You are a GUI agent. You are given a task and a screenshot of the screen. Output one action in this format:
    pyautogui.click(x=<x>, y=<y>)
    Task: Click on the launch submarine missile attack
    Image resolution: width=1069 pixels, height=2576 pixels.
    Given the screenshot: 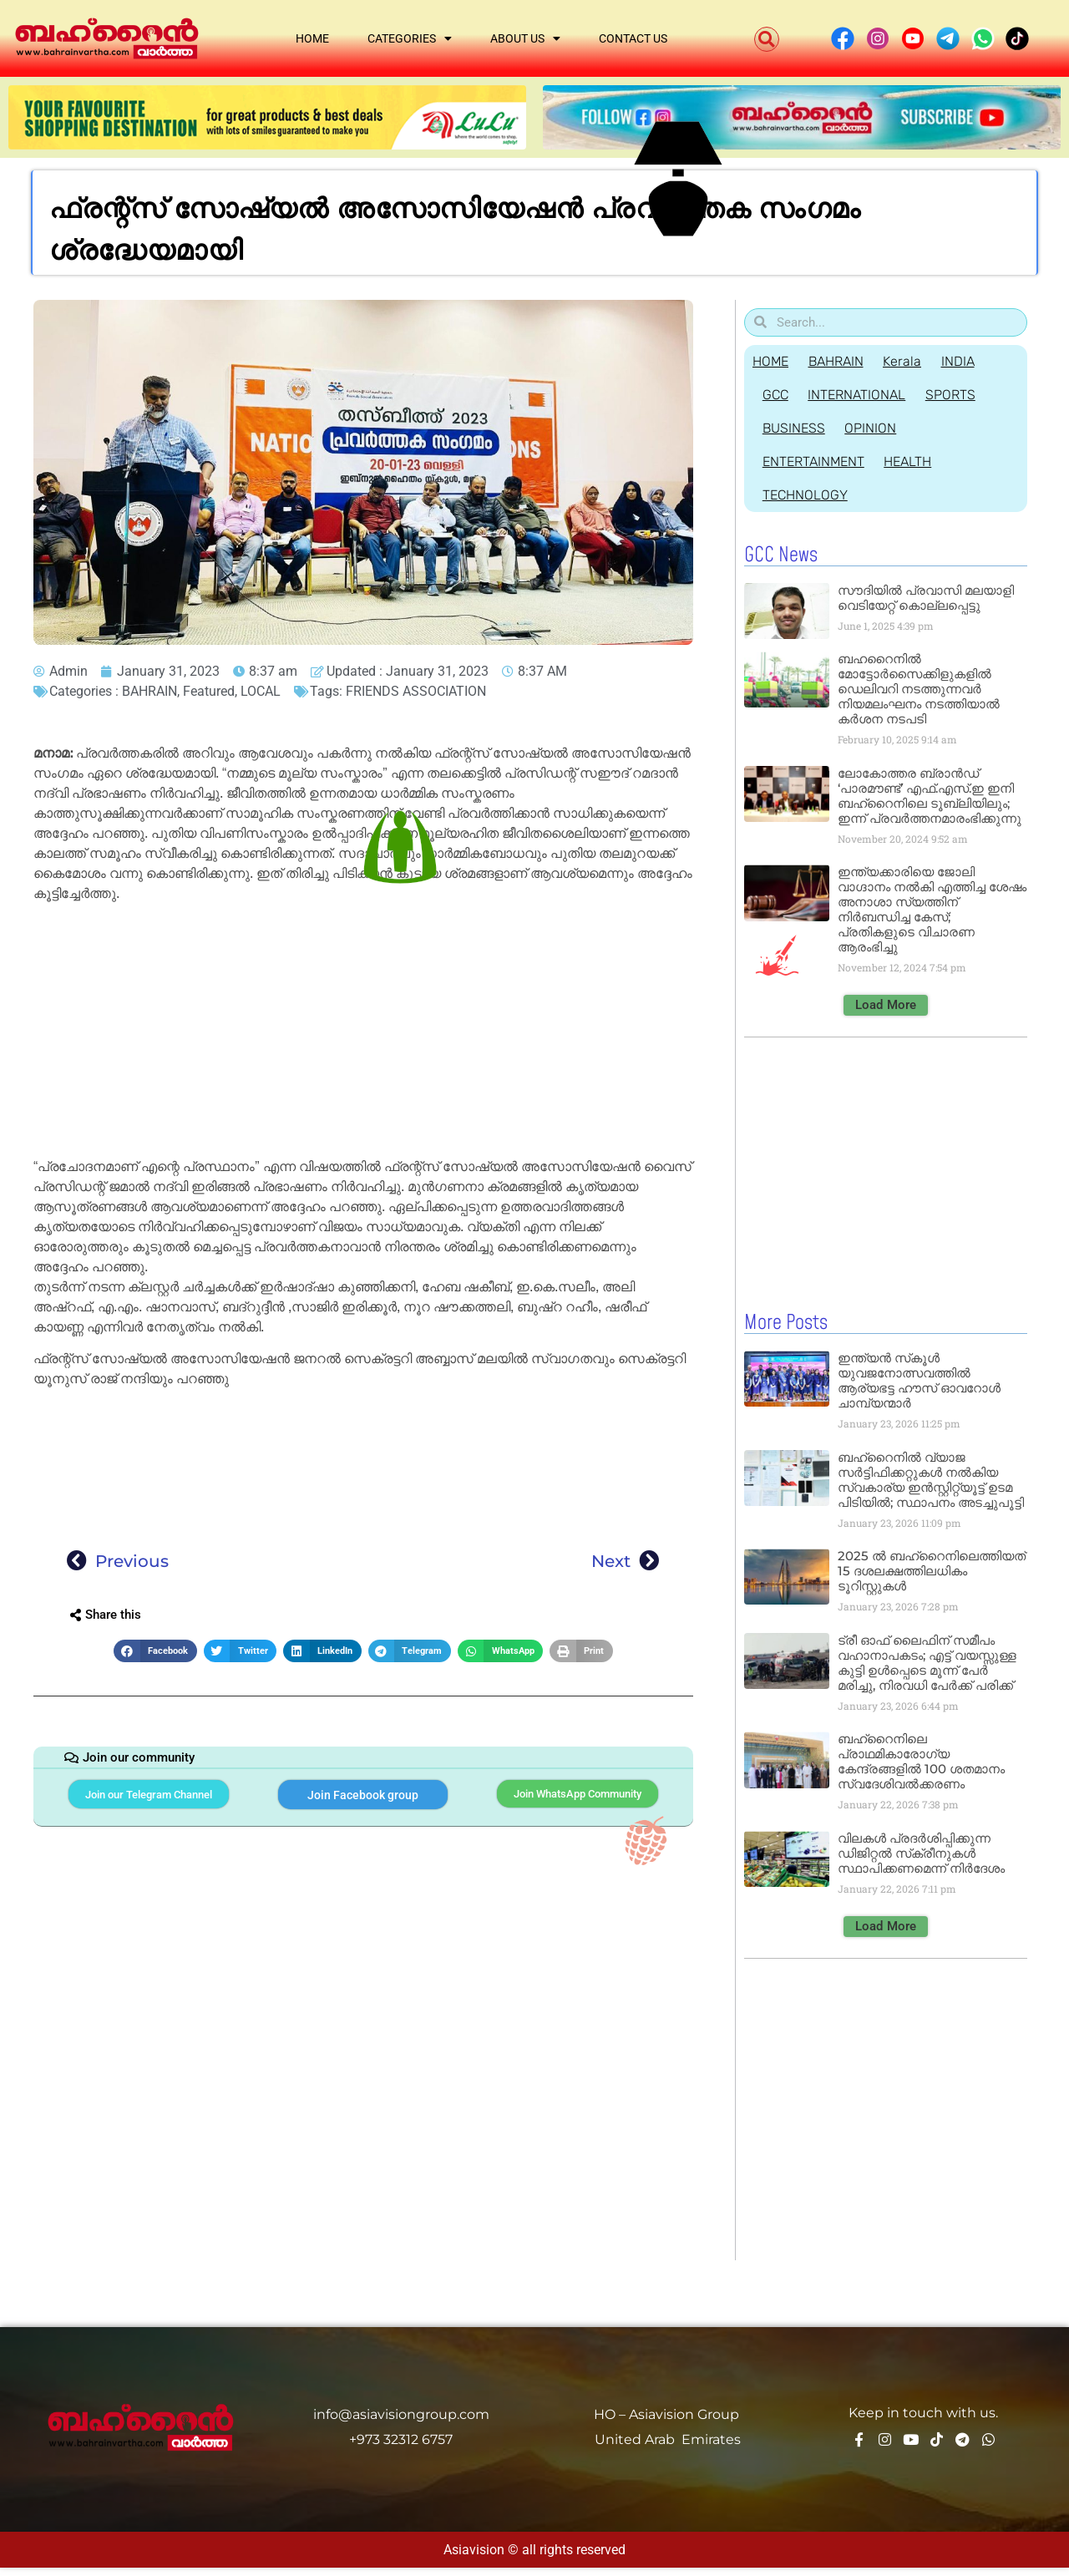 What is the action you would take?
    pyautogui.click(x=777, y=955)
    